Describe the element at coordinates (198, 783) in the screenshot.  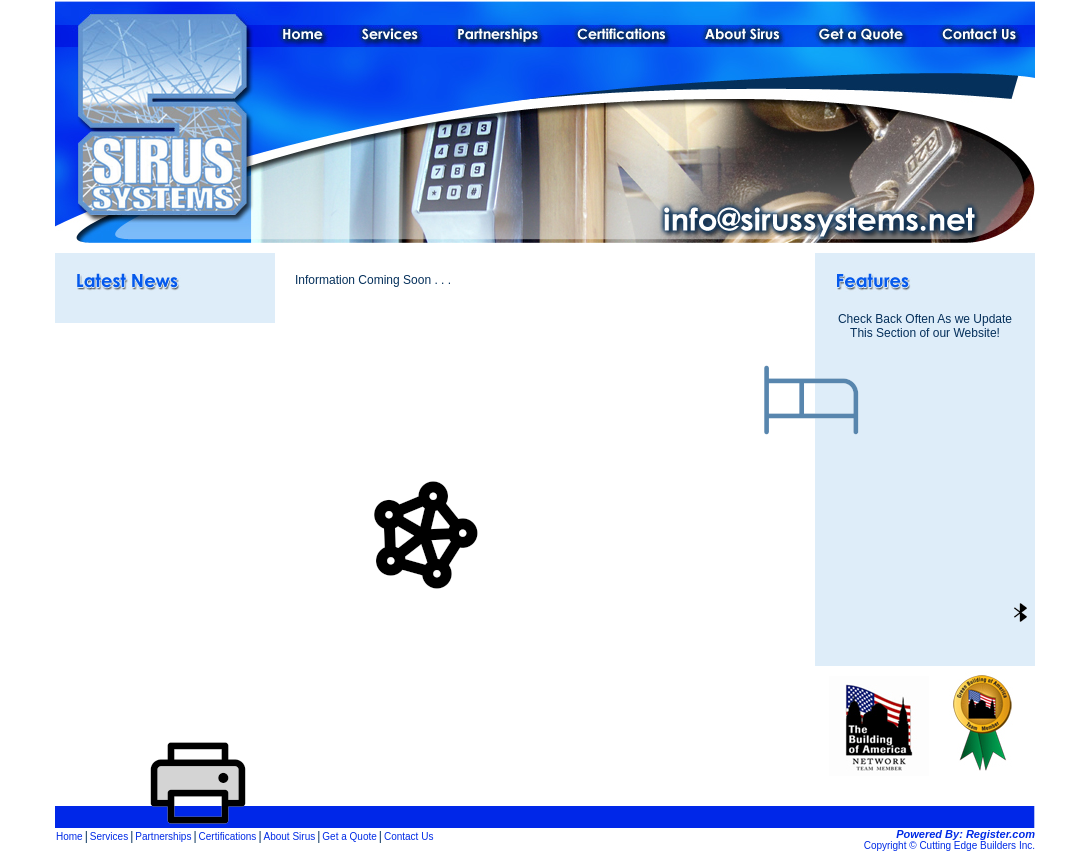
I see `print the current document` at that location.